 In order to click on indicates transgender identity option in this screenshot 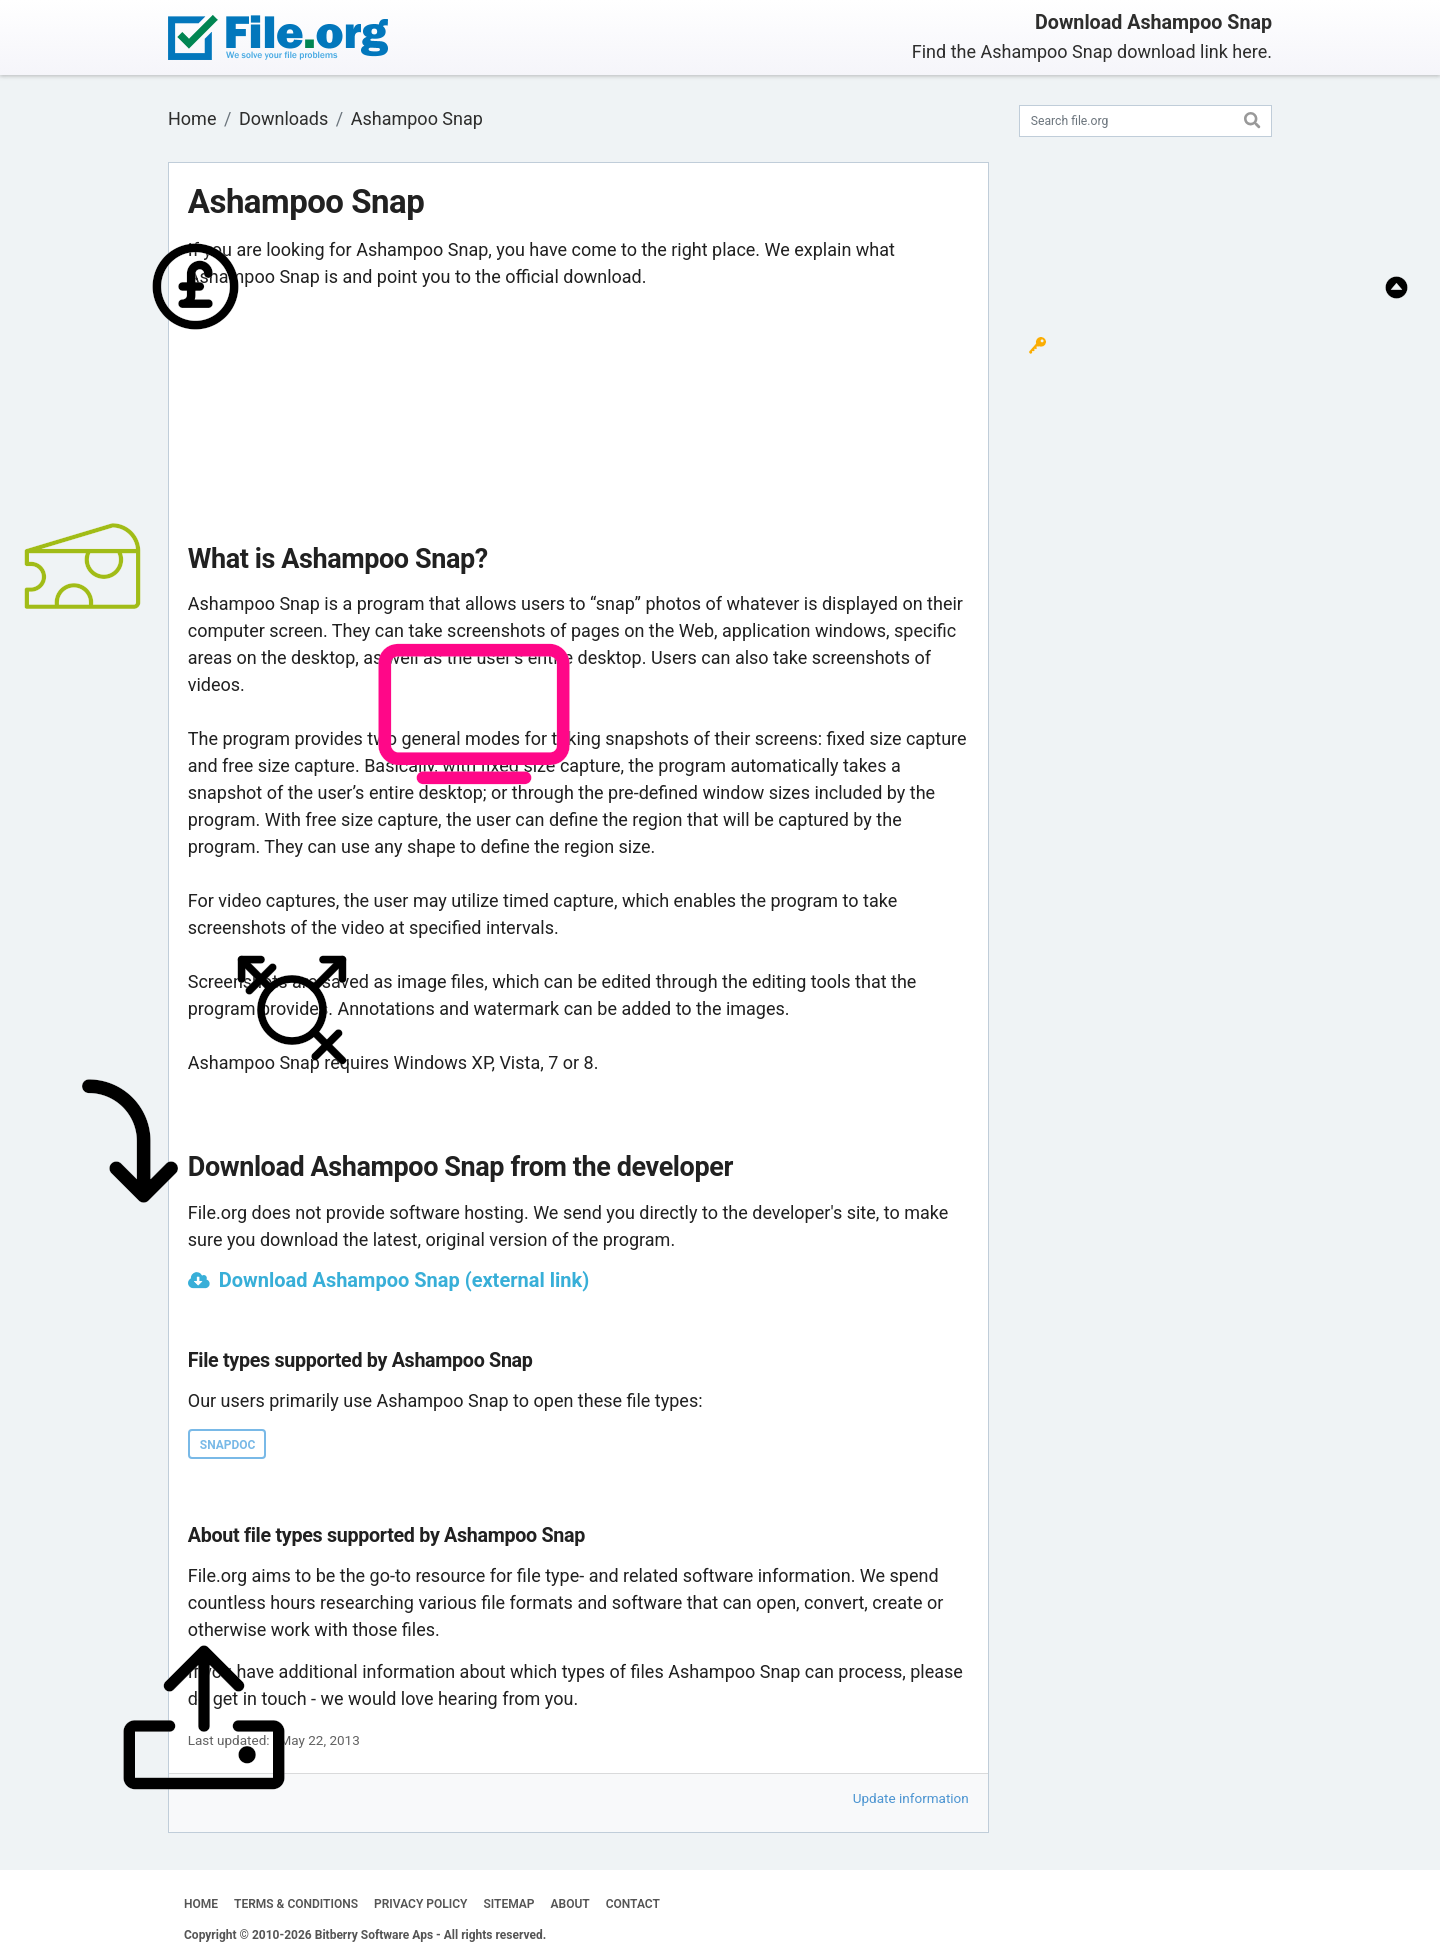, I will do `click(292, 1010)`.